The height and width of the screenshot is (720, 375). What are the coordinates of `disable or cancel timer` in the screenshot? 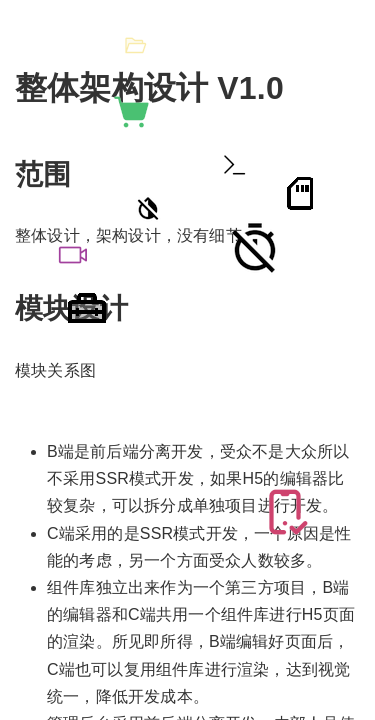 It's located at (255, 248).